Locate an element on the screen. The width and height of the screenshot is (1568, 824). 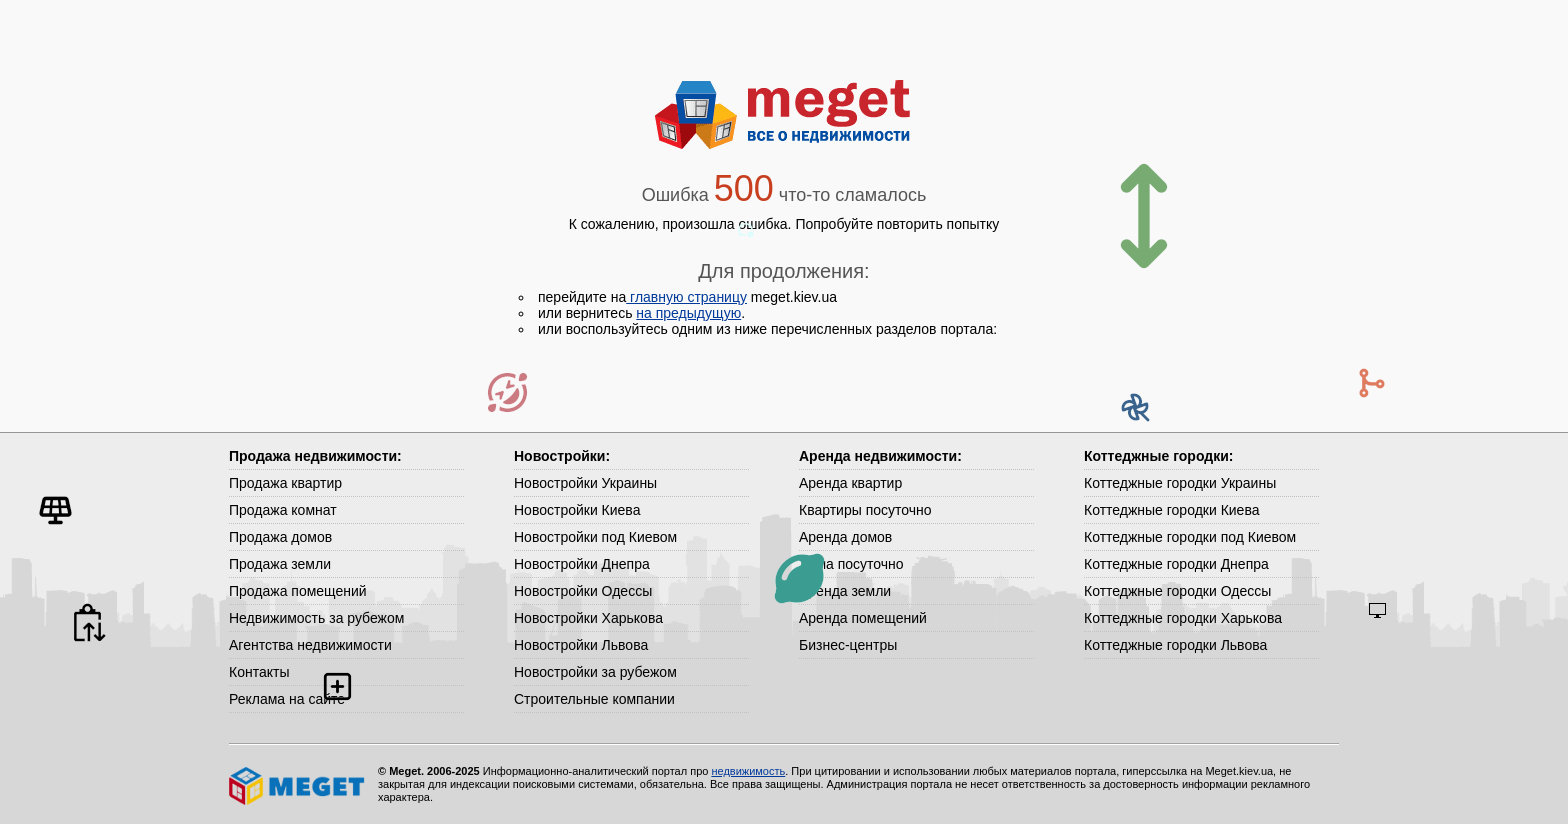
adjust vertical position or order is located at coordinates (1144, 216).